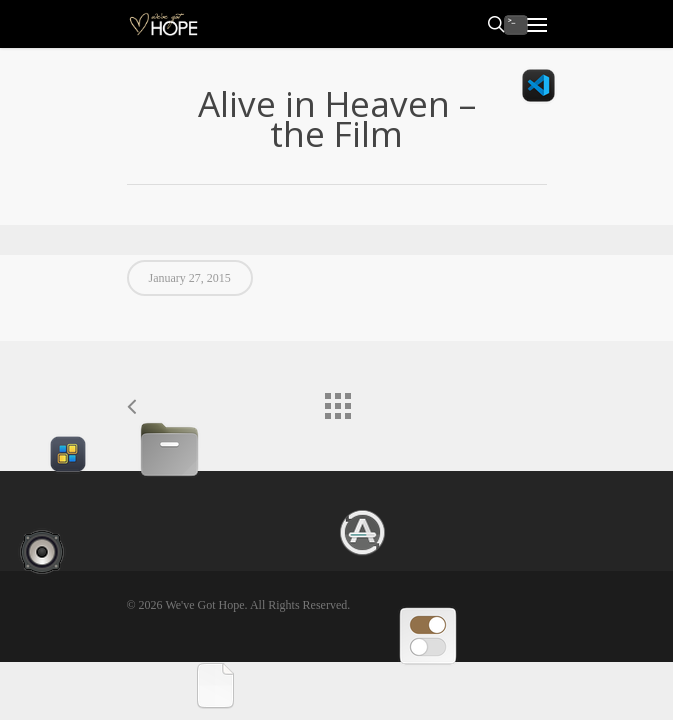 Image resolution: width=673 pixels, height=720 pixels. I want to click on open the terminal application, so click(516, 25).